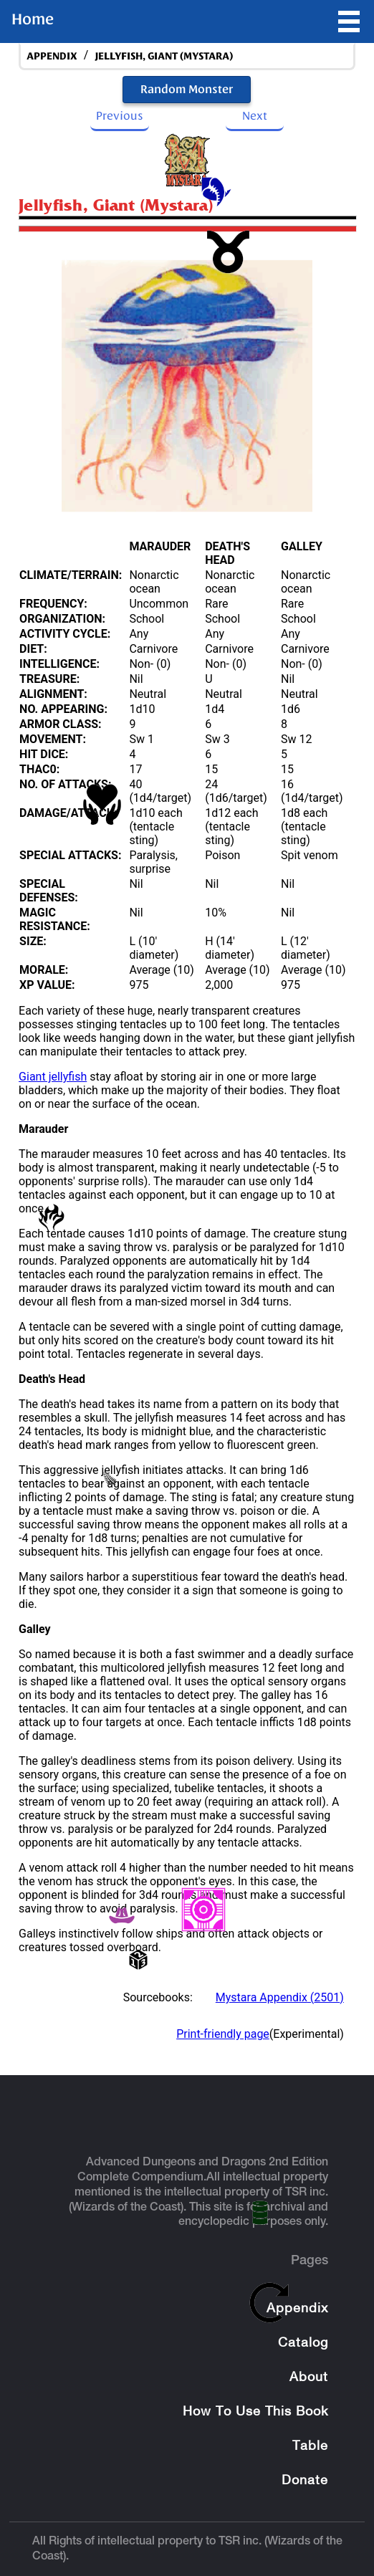  What do you see at coordinates (110, 1478) in the screenshot?
I see `indicates plant or nature category` at bounding box center [110, 1478].